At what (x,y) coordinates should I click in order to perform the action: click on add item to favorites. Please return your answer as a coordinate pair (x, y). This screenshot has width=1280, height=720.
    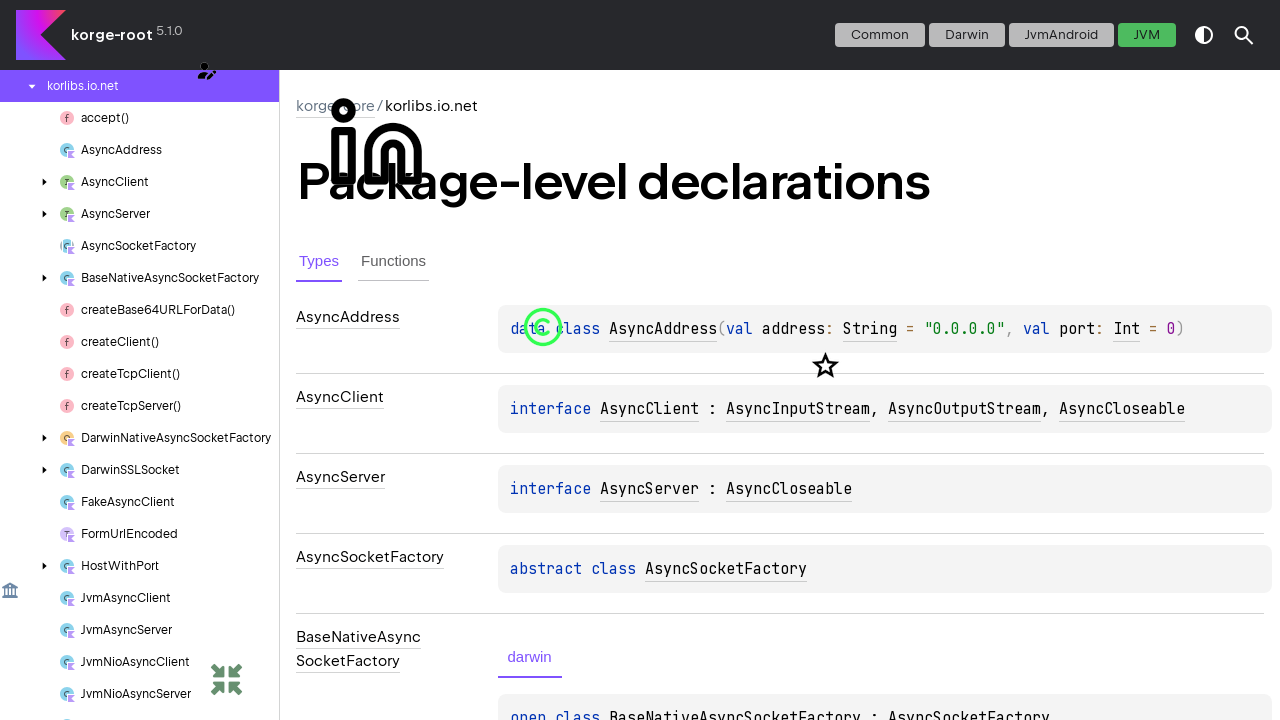
    Looking at the image, I should click on (825, 365).